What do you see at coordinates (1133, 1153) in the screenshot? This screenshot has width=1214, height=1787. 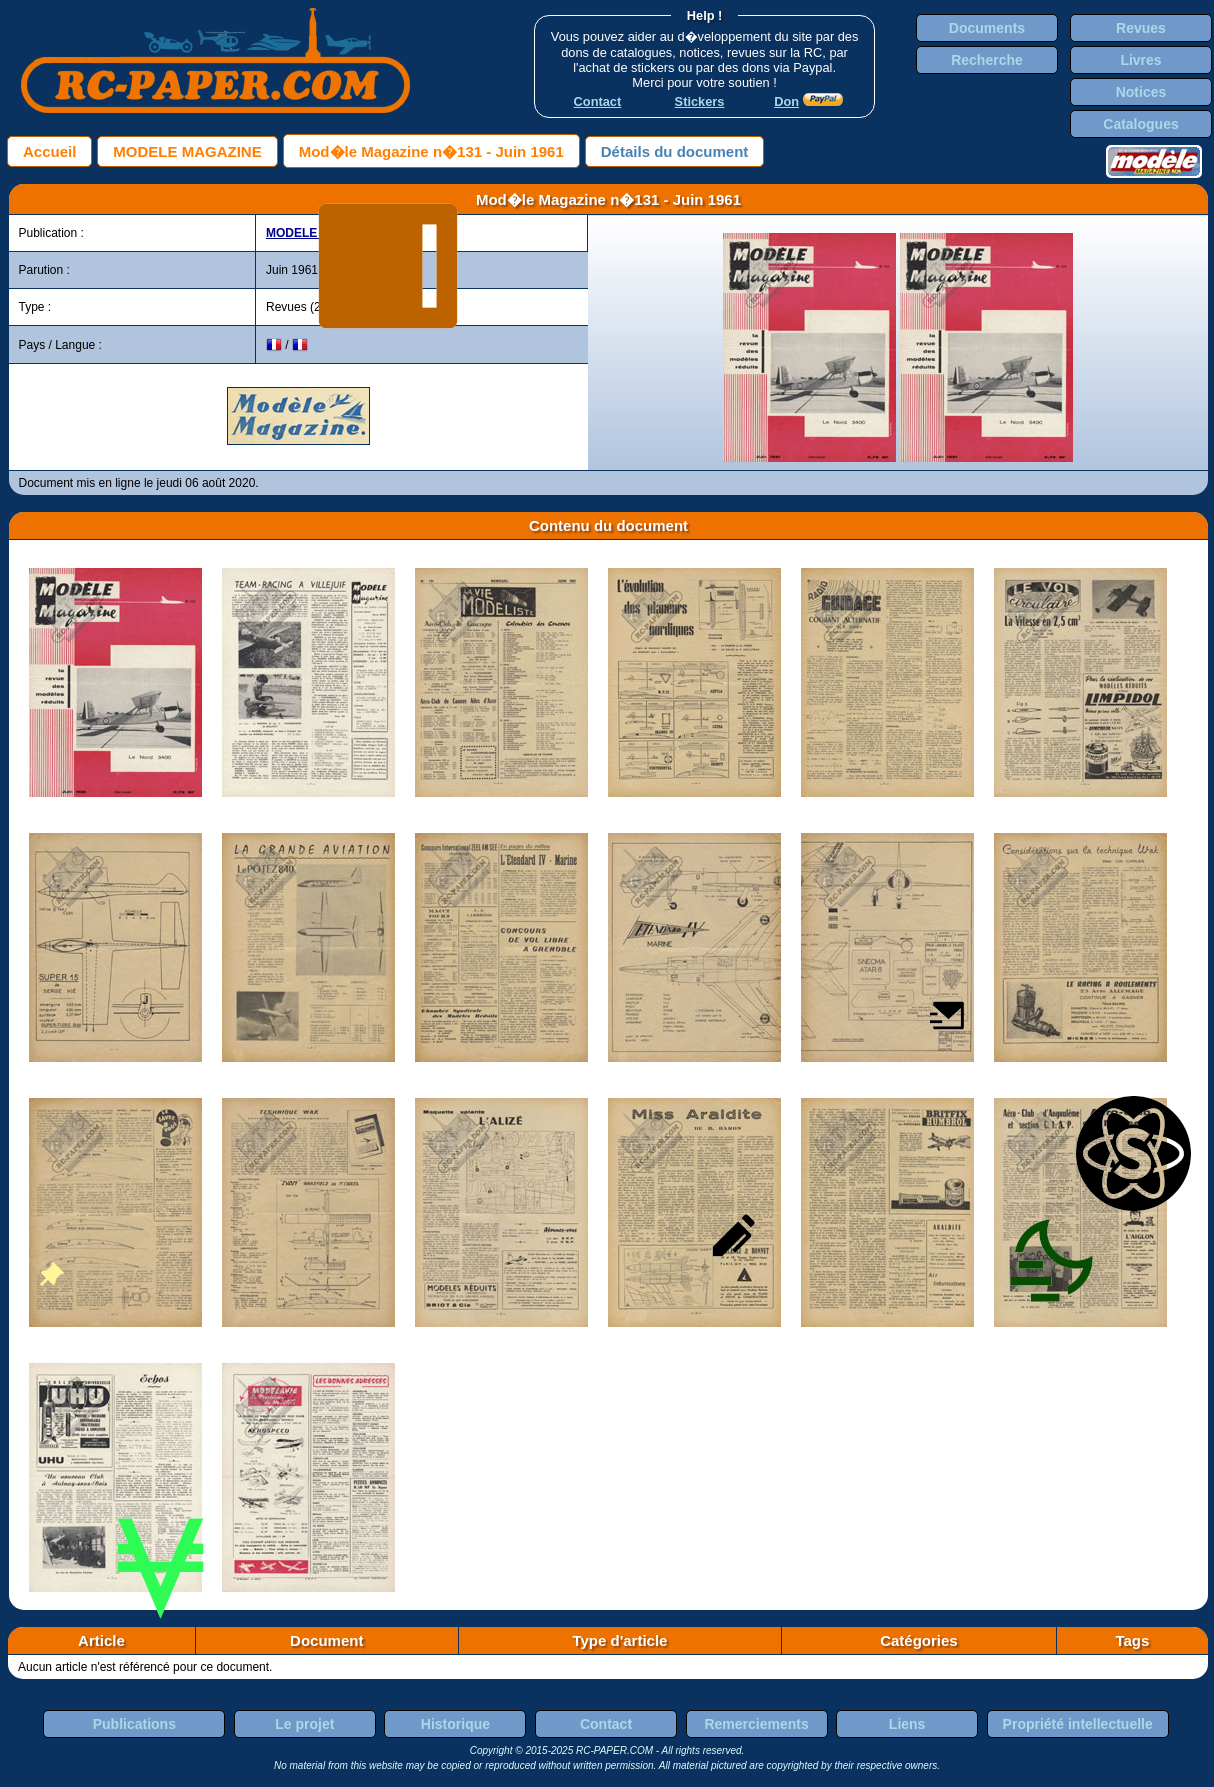 I see `semantic ui react library logo` at bounding box center [1133, 1153].